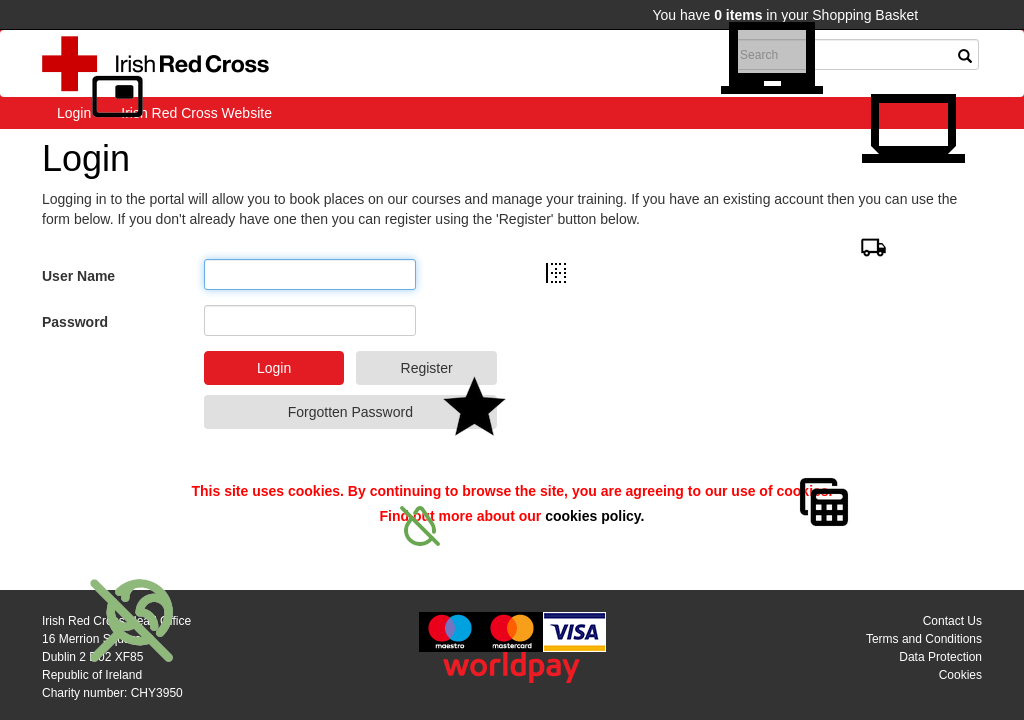 The image size is (1024, 720). What do you see at coordinates (772, 60) in the screenshot?
I see `access chromebook or laptop settings` at bounding box center [772, 60].